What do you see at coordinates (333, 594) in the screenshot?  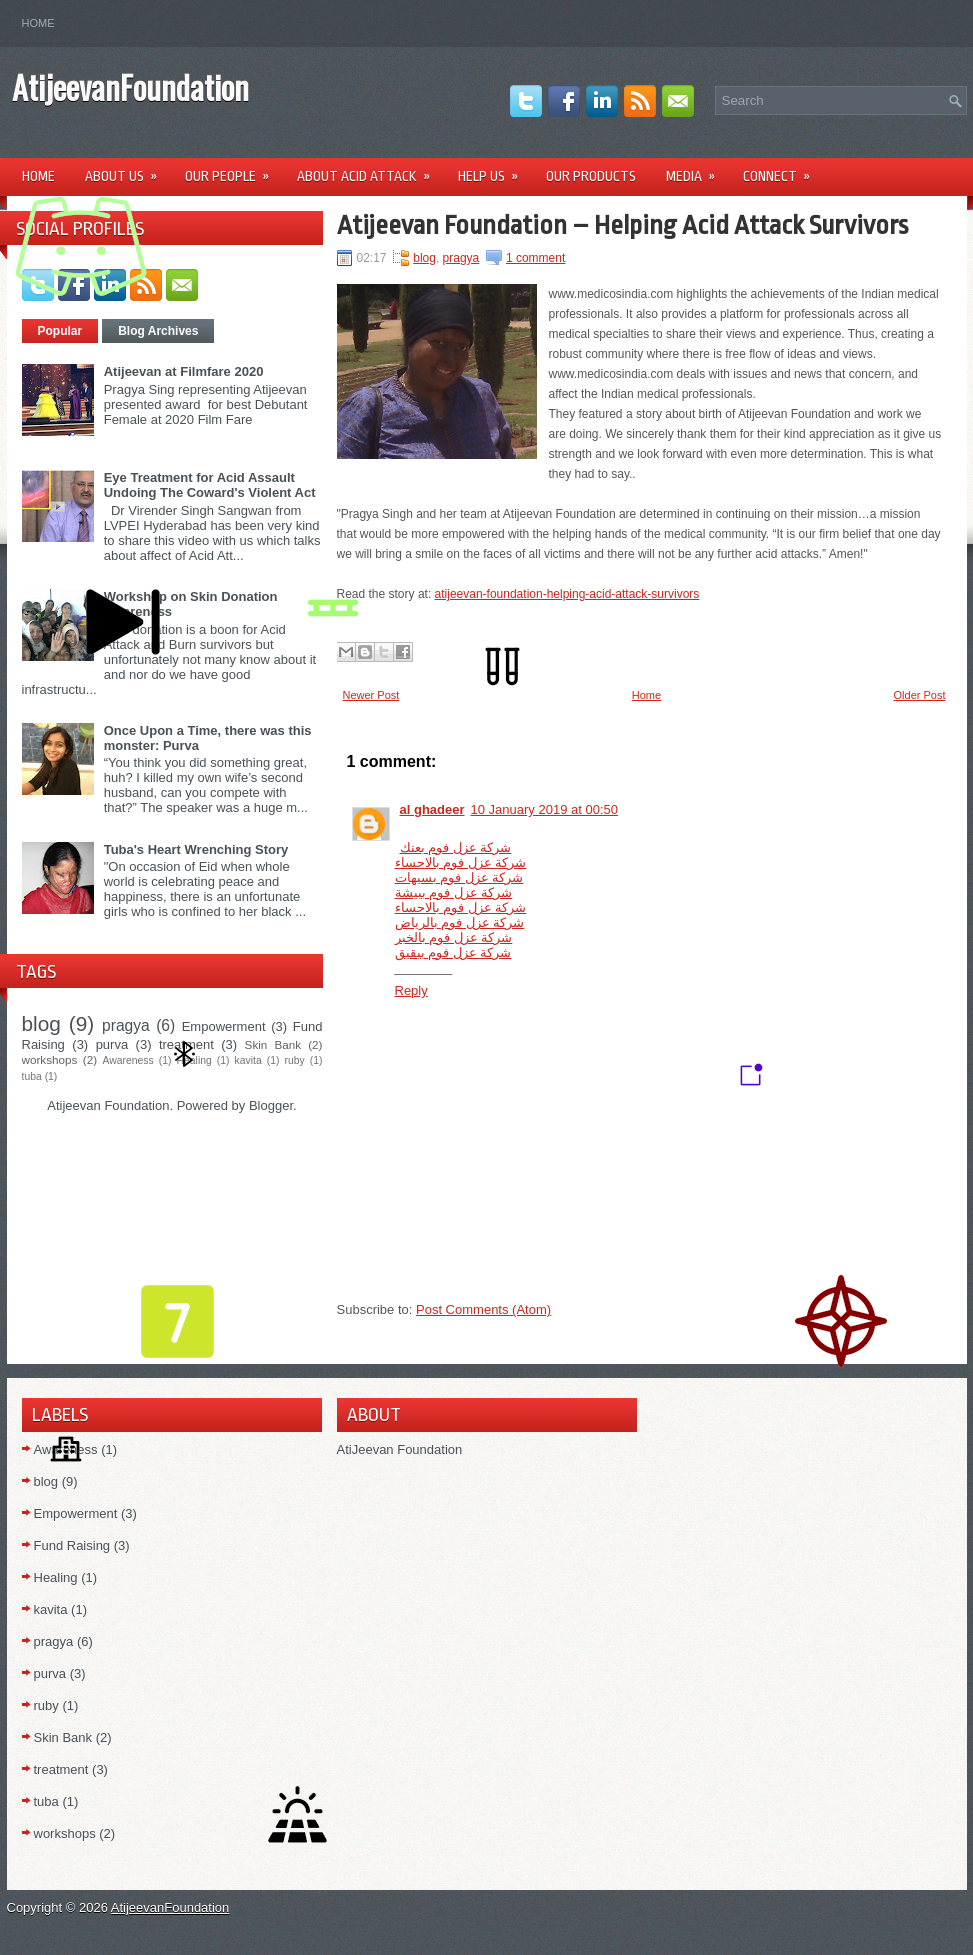 I see `view warehouse inventory` at bounding box center [333, 594].